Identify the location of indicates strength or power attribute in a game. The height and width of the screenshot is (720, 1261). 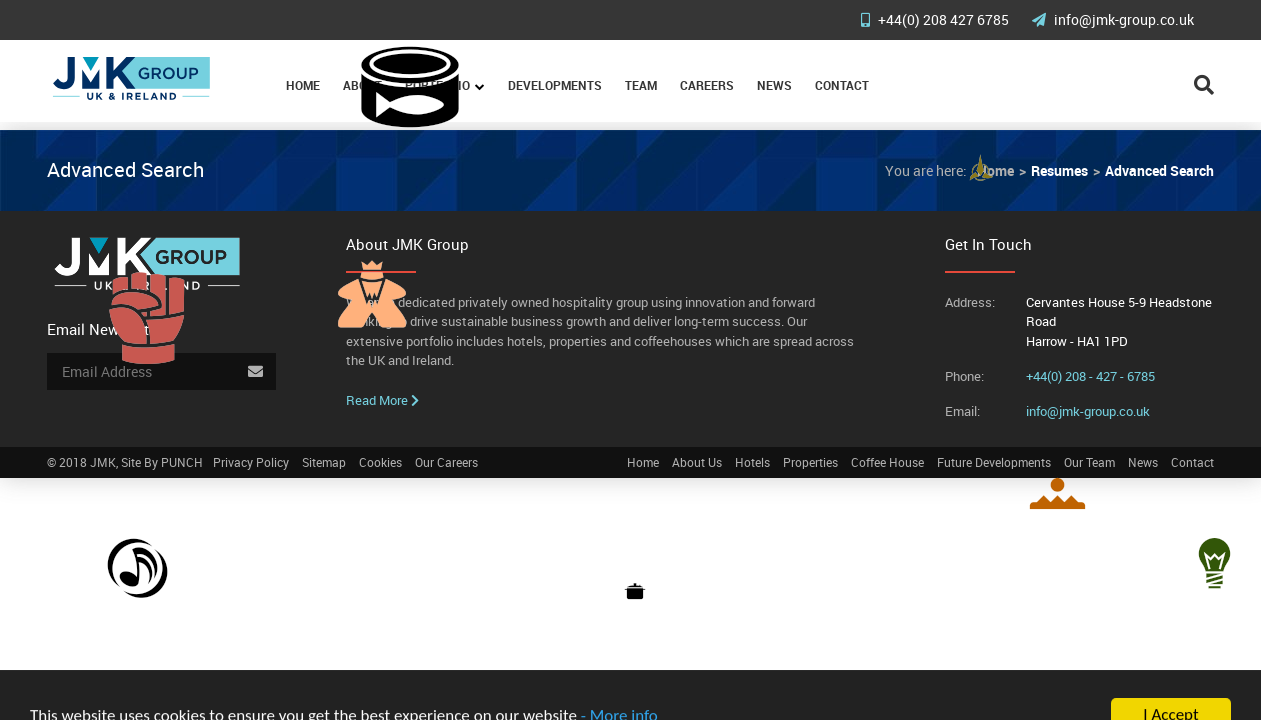
(146, 318).